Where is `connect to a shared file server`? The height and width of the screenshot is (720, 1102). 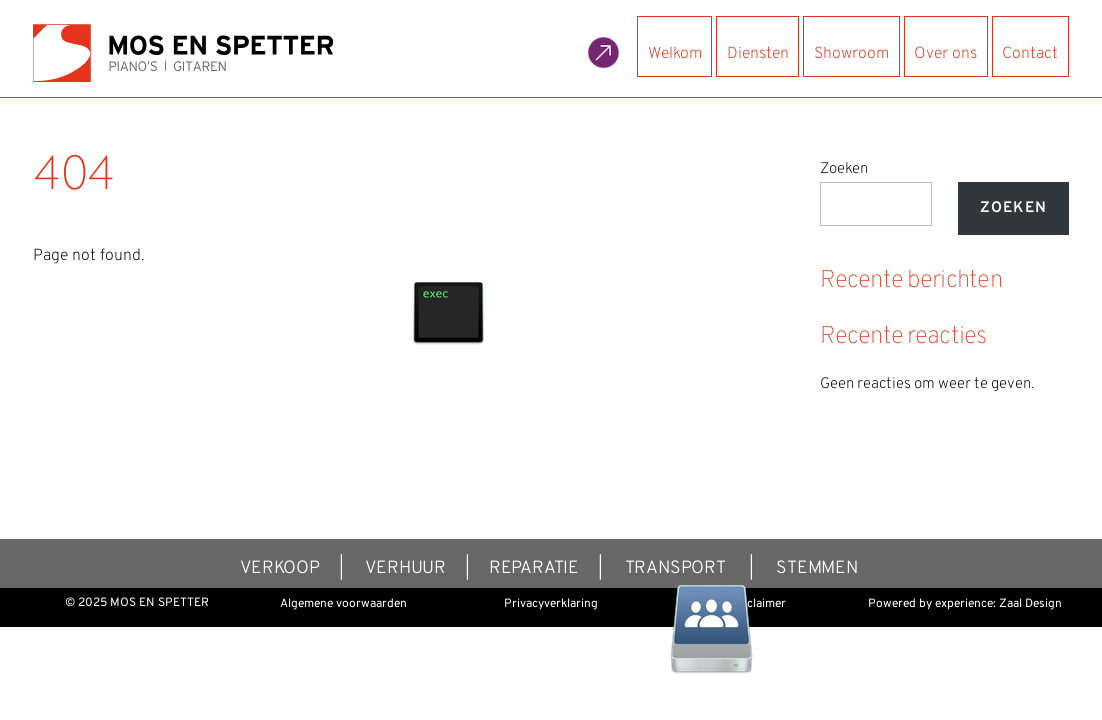 connect to a shared file server is located at coordinates (711, 630).